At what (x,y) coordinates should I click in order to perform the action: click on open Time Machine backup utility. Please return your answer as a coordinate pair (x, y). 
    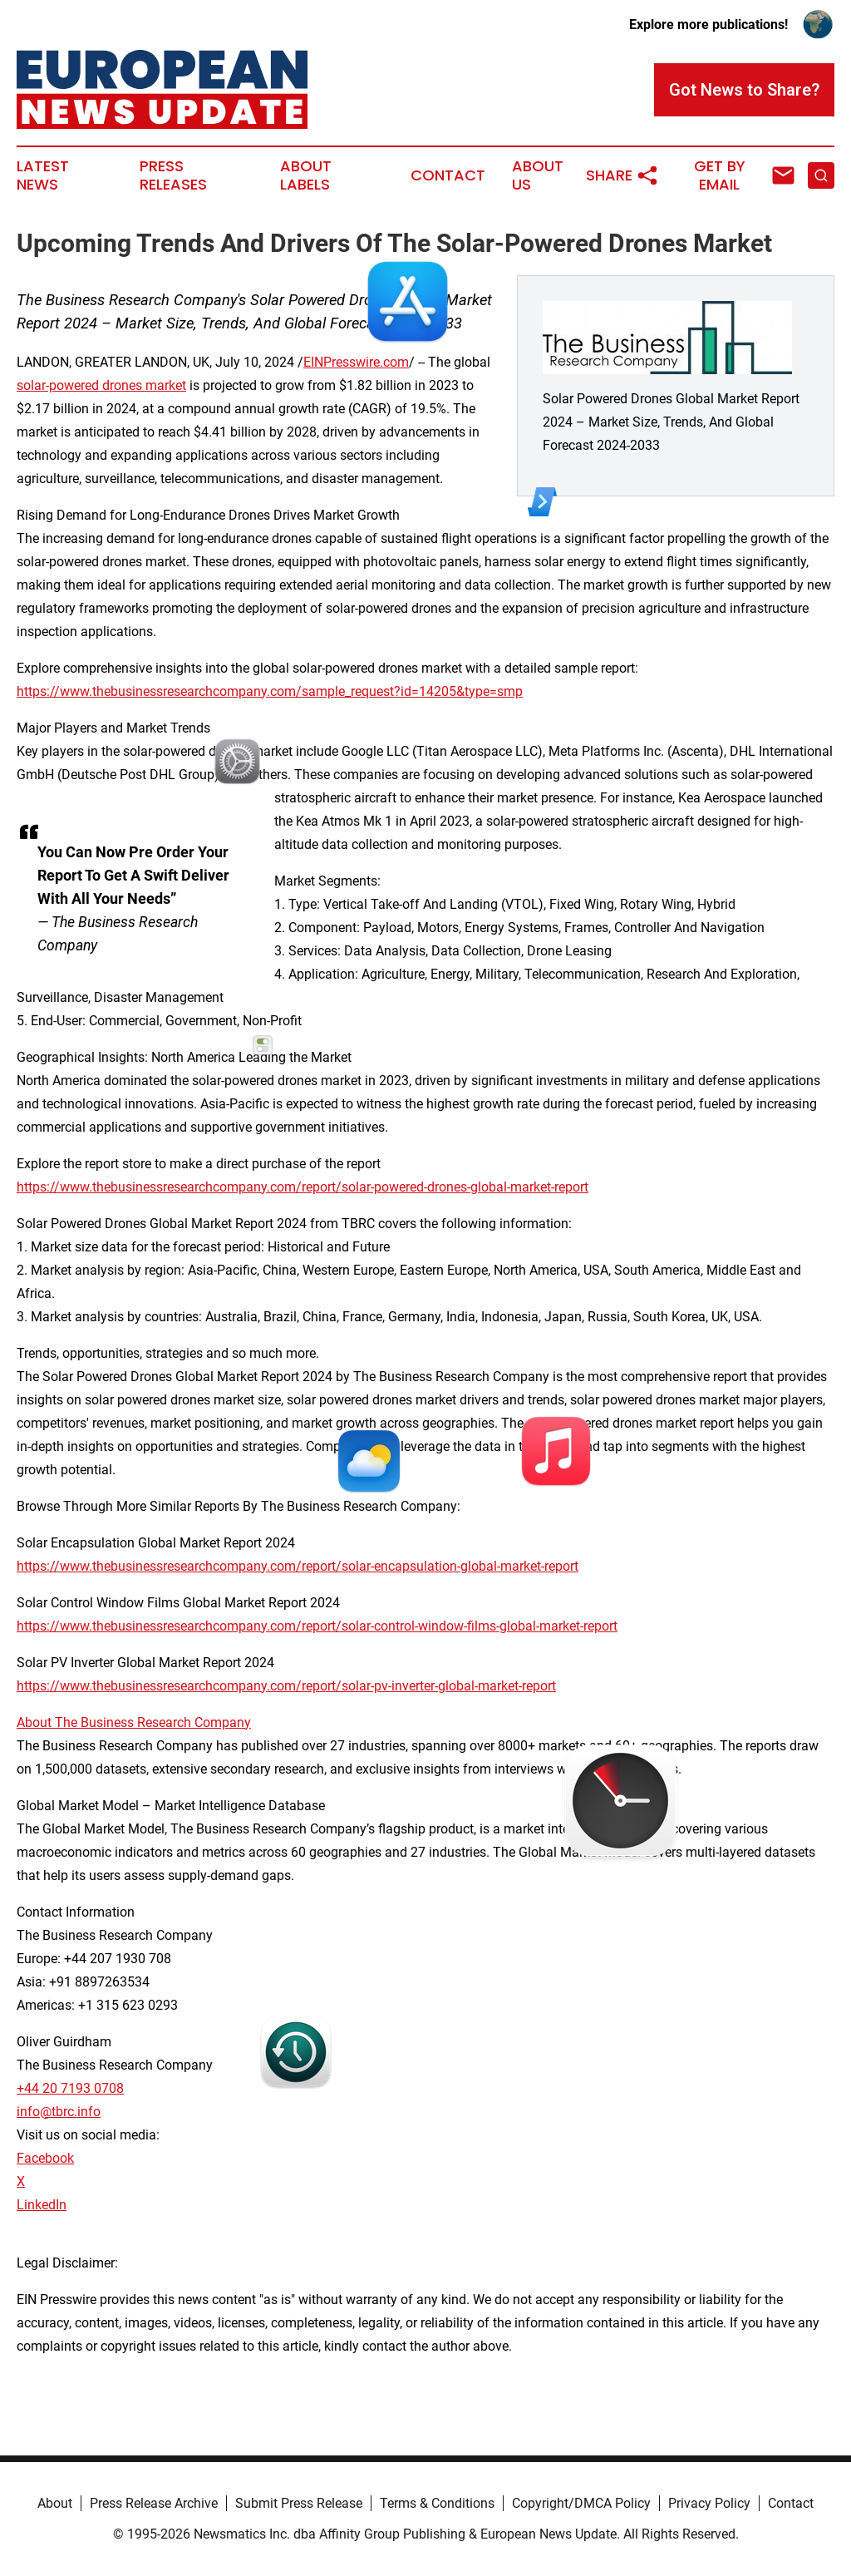
    Looking at the image, I should click on (296, 2052).